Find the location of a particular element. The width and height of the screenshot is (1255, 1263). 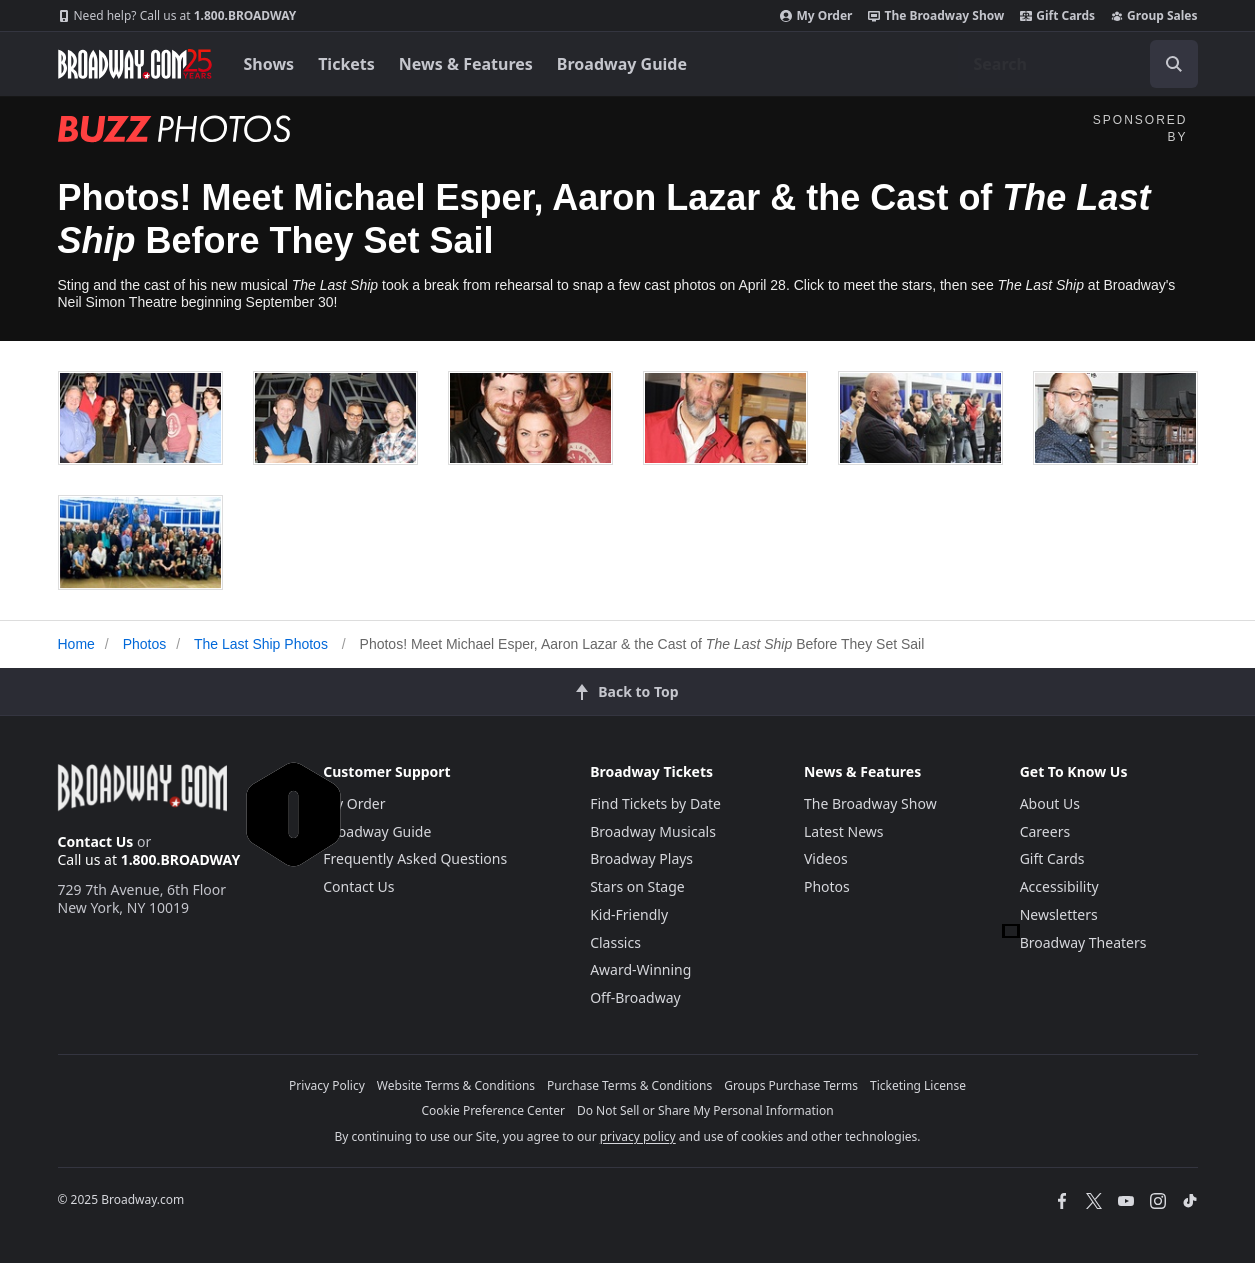

view information or details is located at coordinates (293, 814).